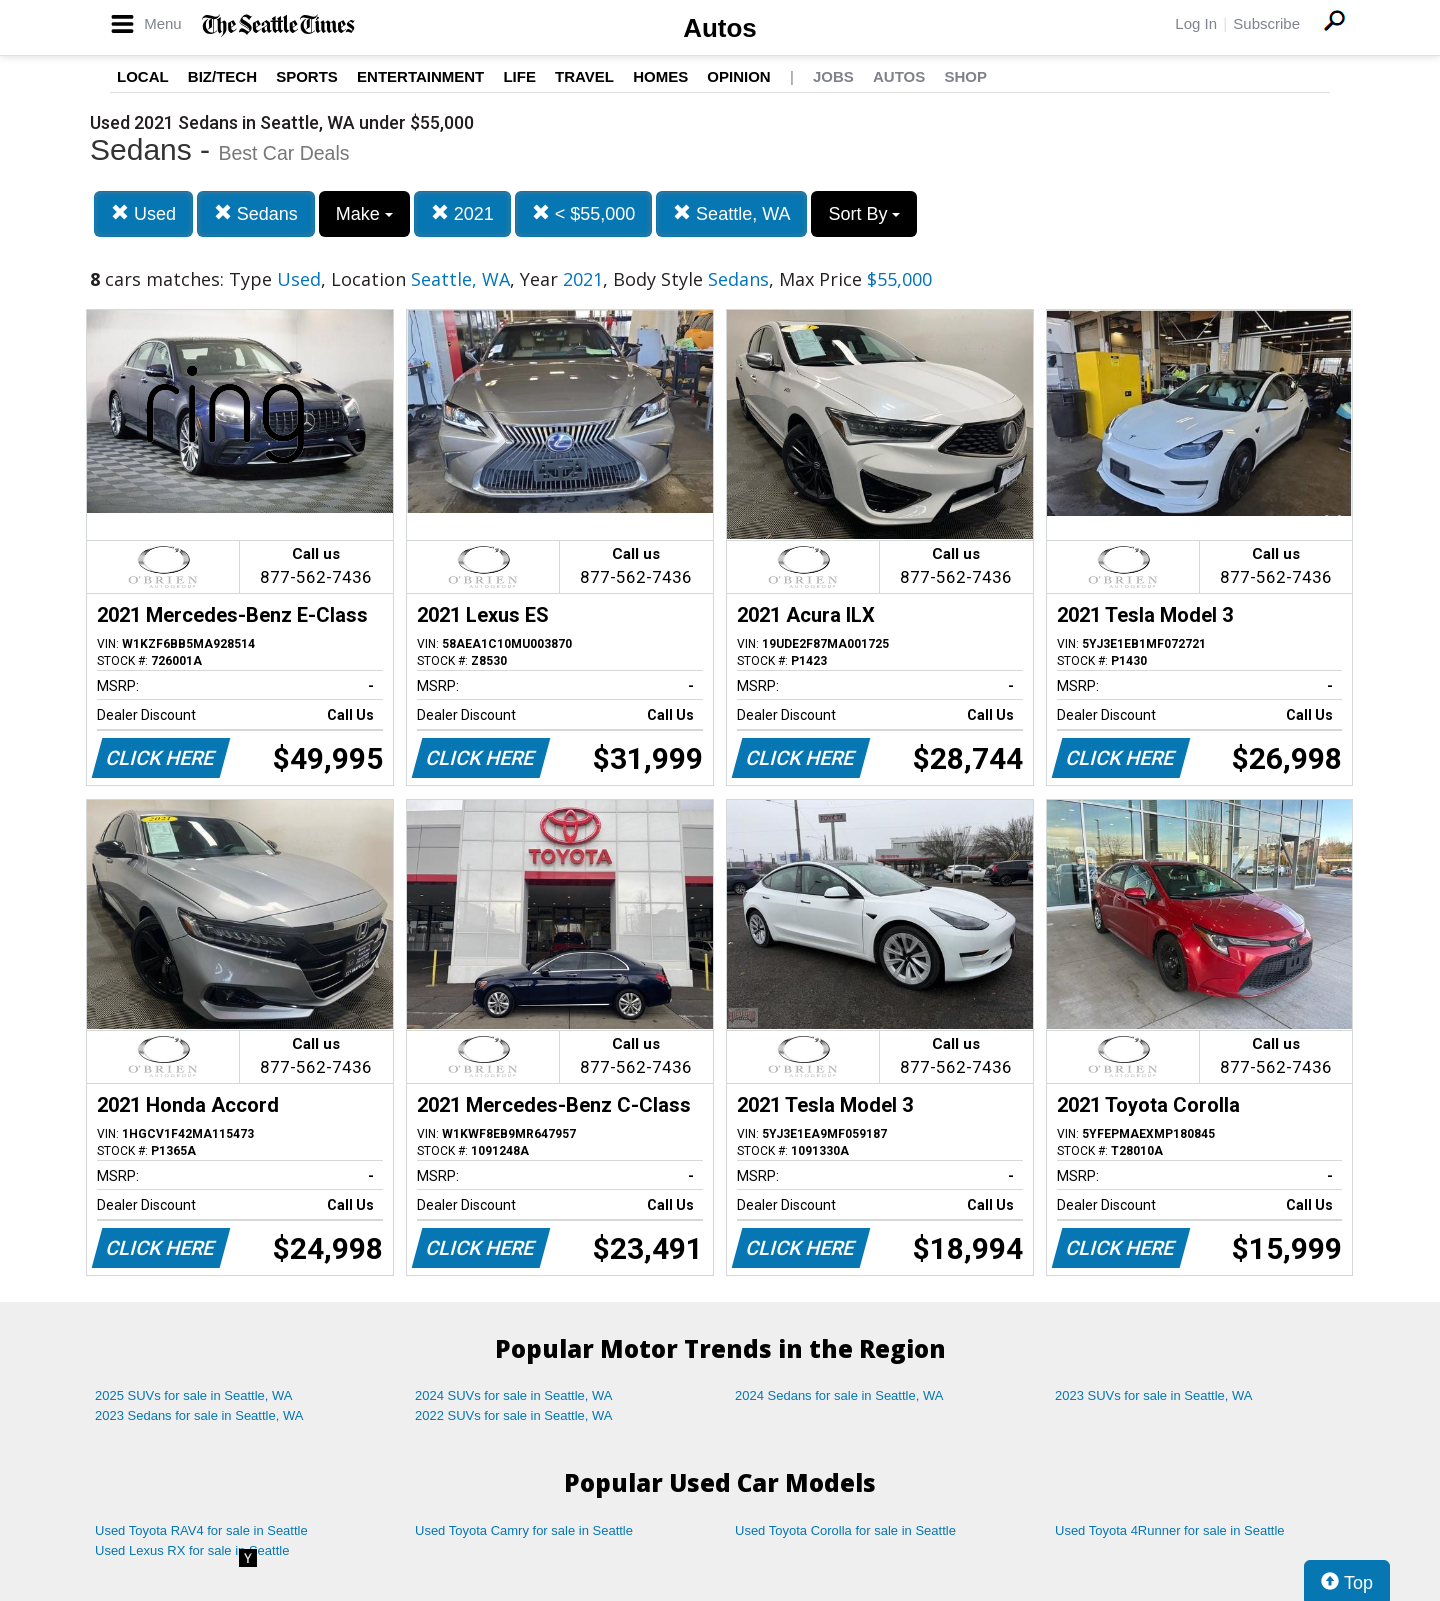  Describe the element at coordinates (225, 414) in the screenshot. I see `open the Ring smart home app` at that location.